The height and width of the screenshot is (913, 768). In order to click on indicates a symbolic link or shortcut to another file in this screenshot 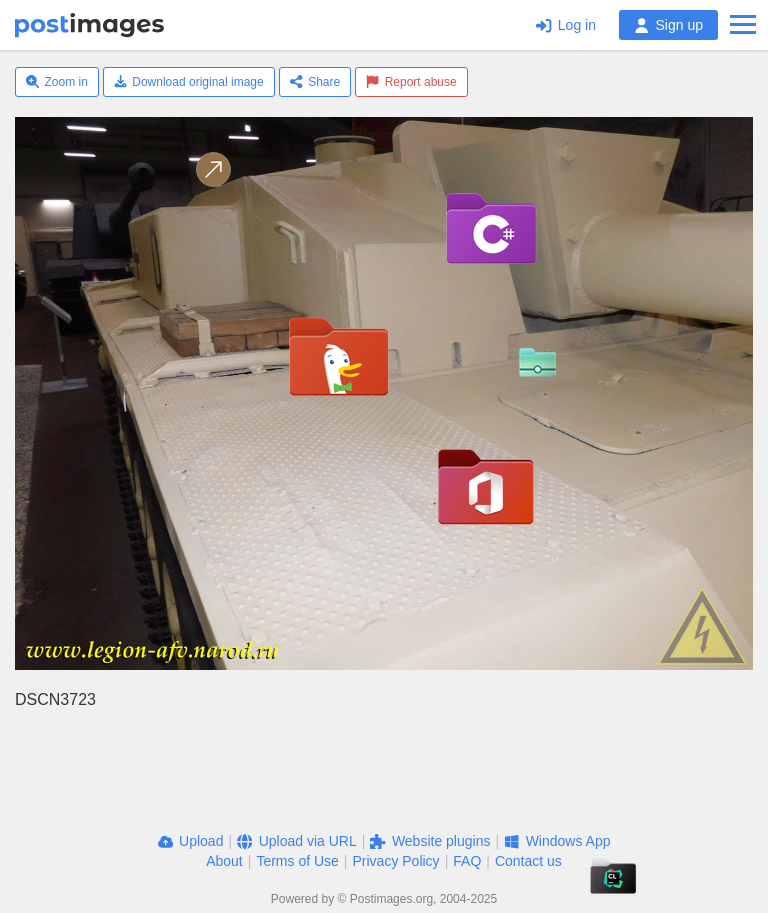, I will do `click(213, 169)`.